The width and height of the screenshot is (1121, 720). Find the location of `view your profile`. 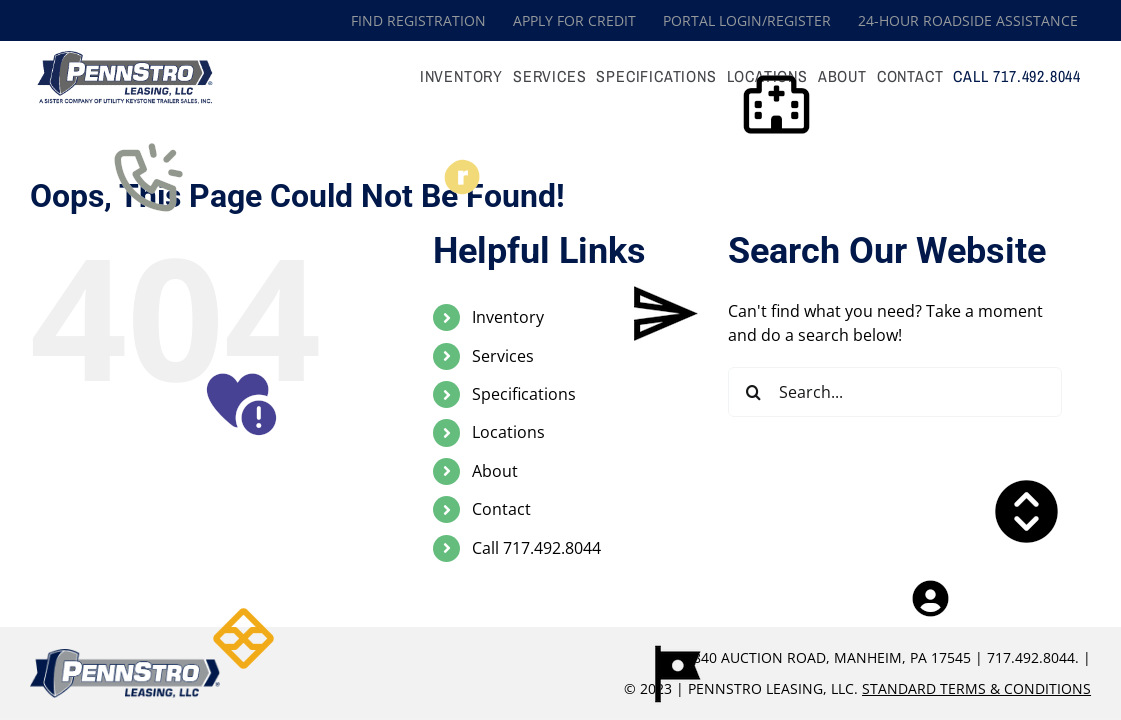

view your profile is located at coordinates (930, 598).